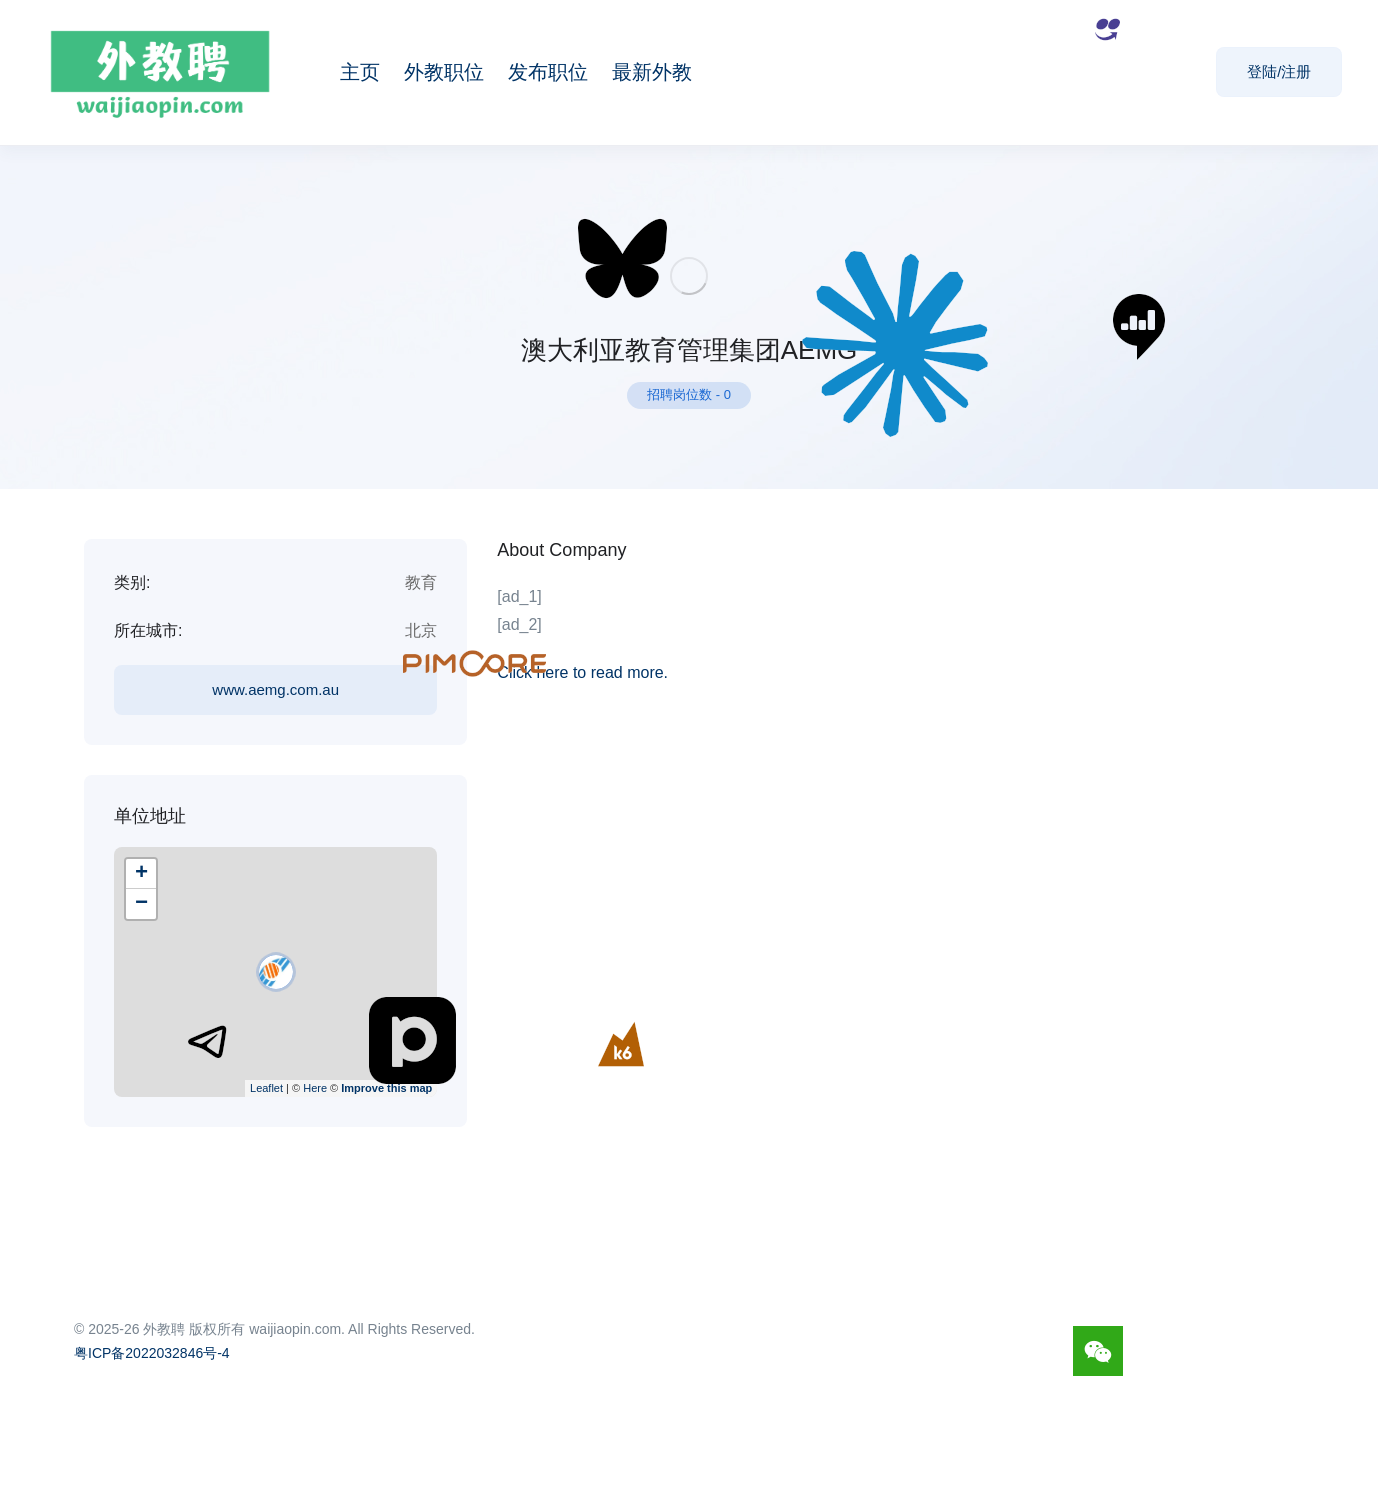 This screenshot has height=1486, width=1378. I want to click on open the iFood delivery app, so click(1107, 29).